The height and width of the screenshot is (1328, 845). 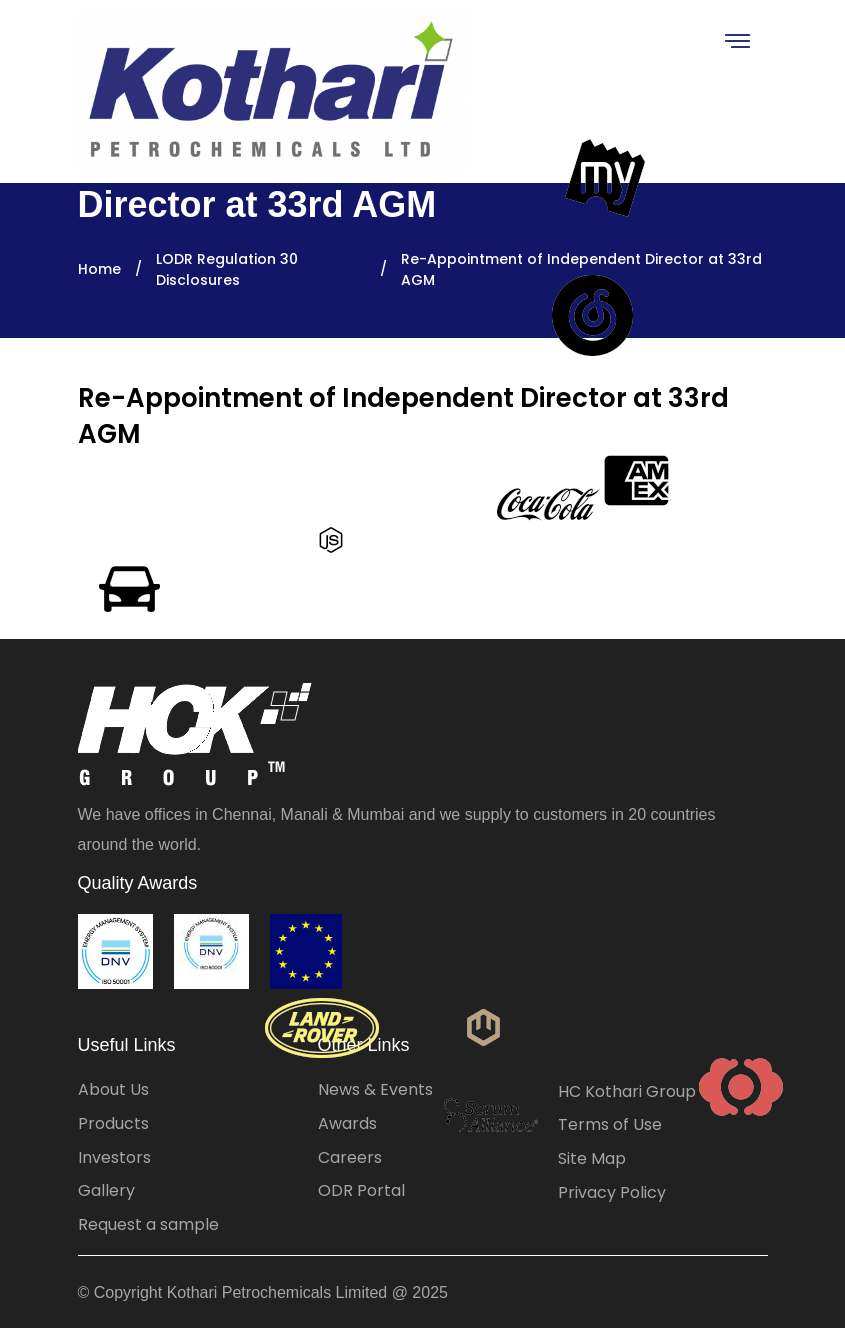 I want to click on coca-cola brand logo, so click(x=548, y=504).